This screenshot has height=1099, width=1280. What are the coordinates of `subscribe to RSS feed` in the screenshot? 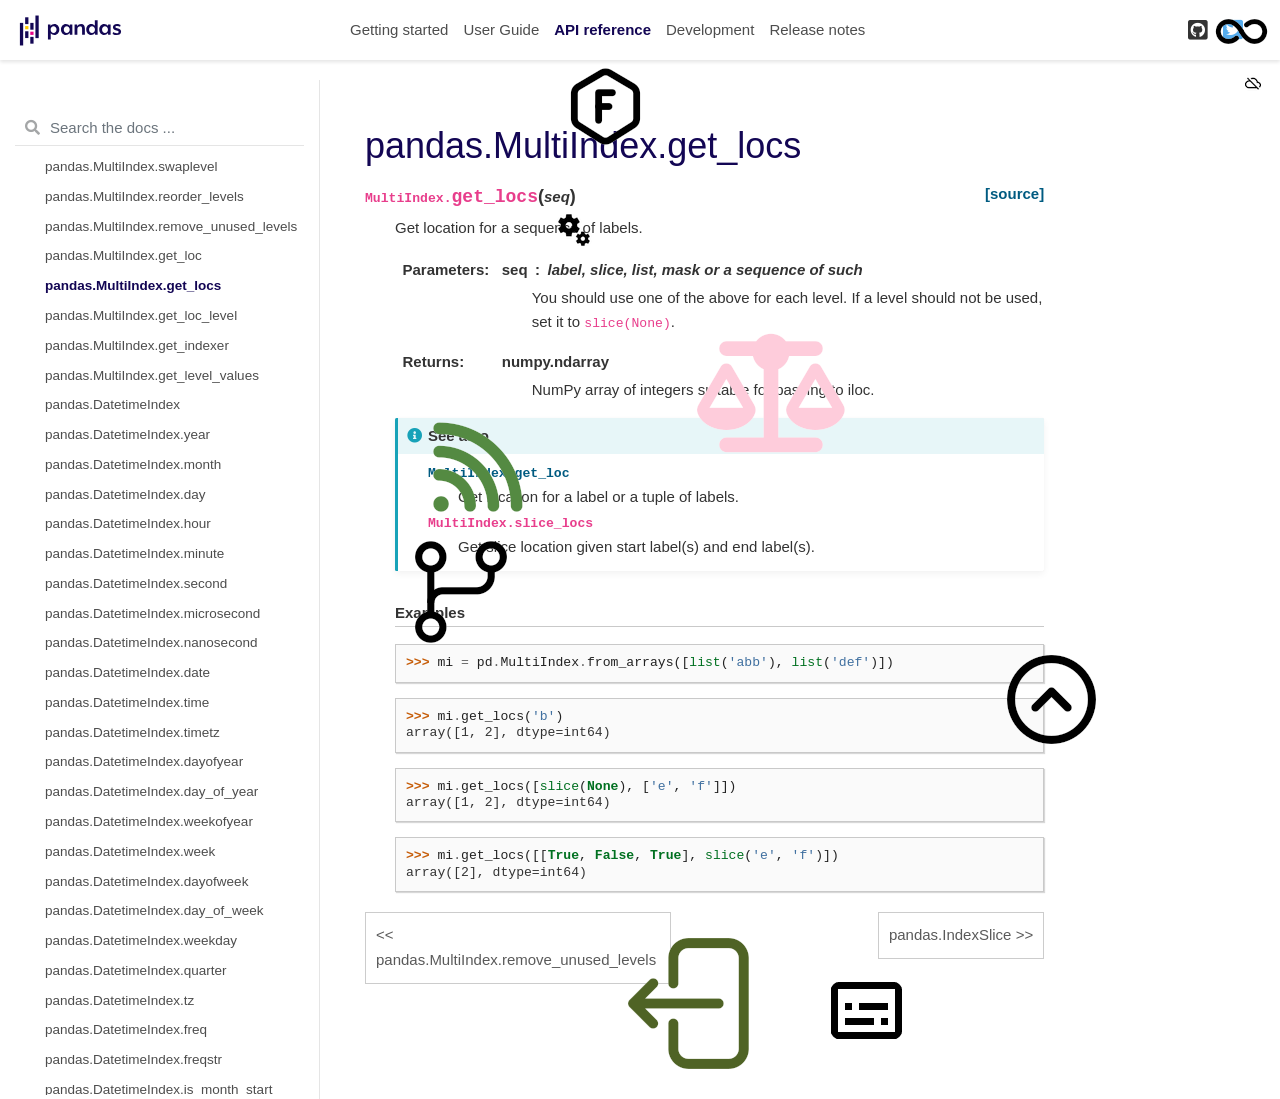 It's located at (474, 471).